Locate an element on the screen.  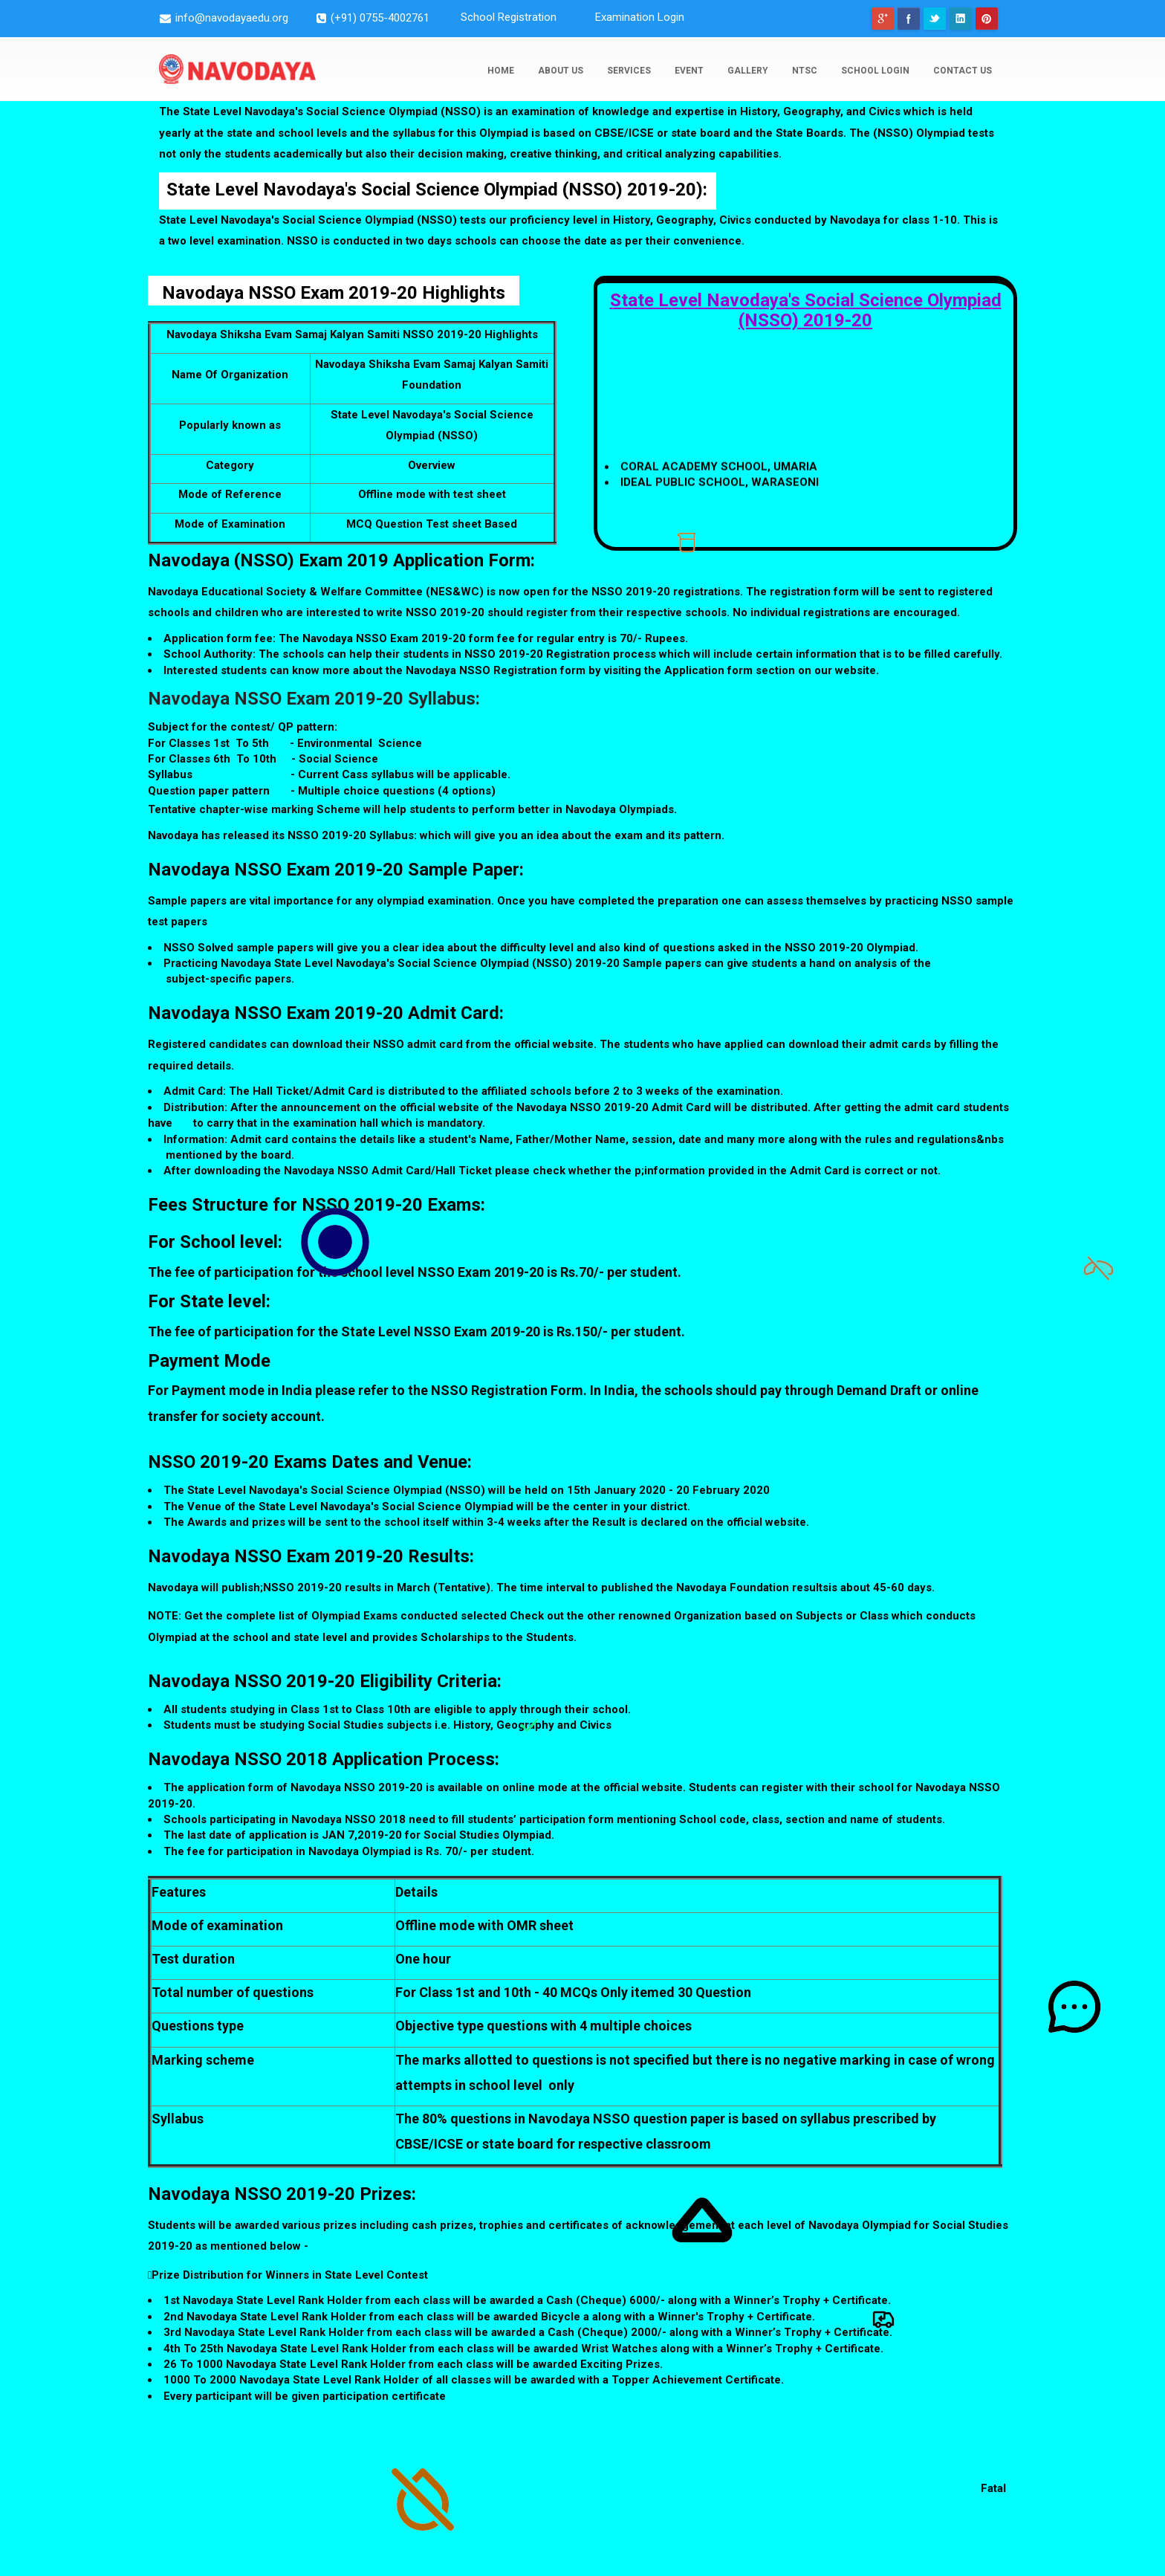
end or decline a phone call is located at coordinates (1098, 1268).